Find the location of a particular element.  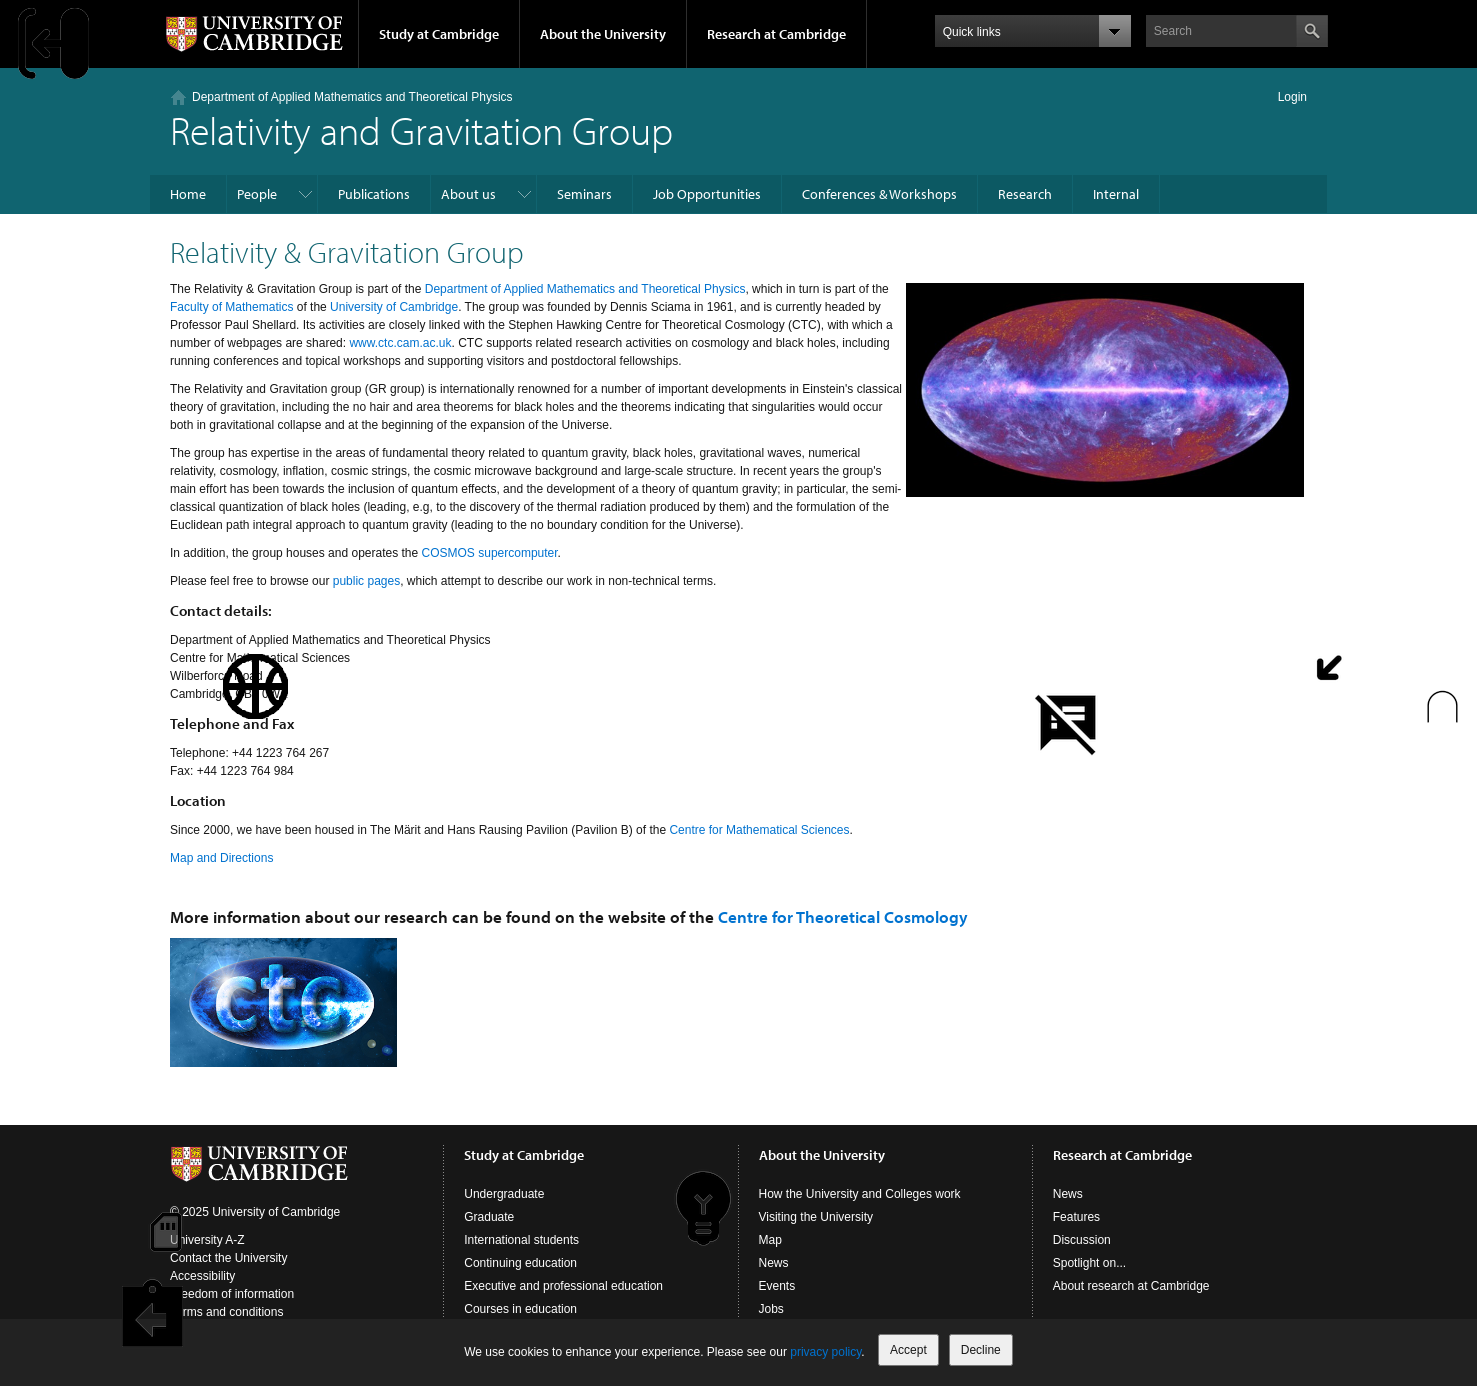

access tips or ideas is located at coordinates (703, 1206).